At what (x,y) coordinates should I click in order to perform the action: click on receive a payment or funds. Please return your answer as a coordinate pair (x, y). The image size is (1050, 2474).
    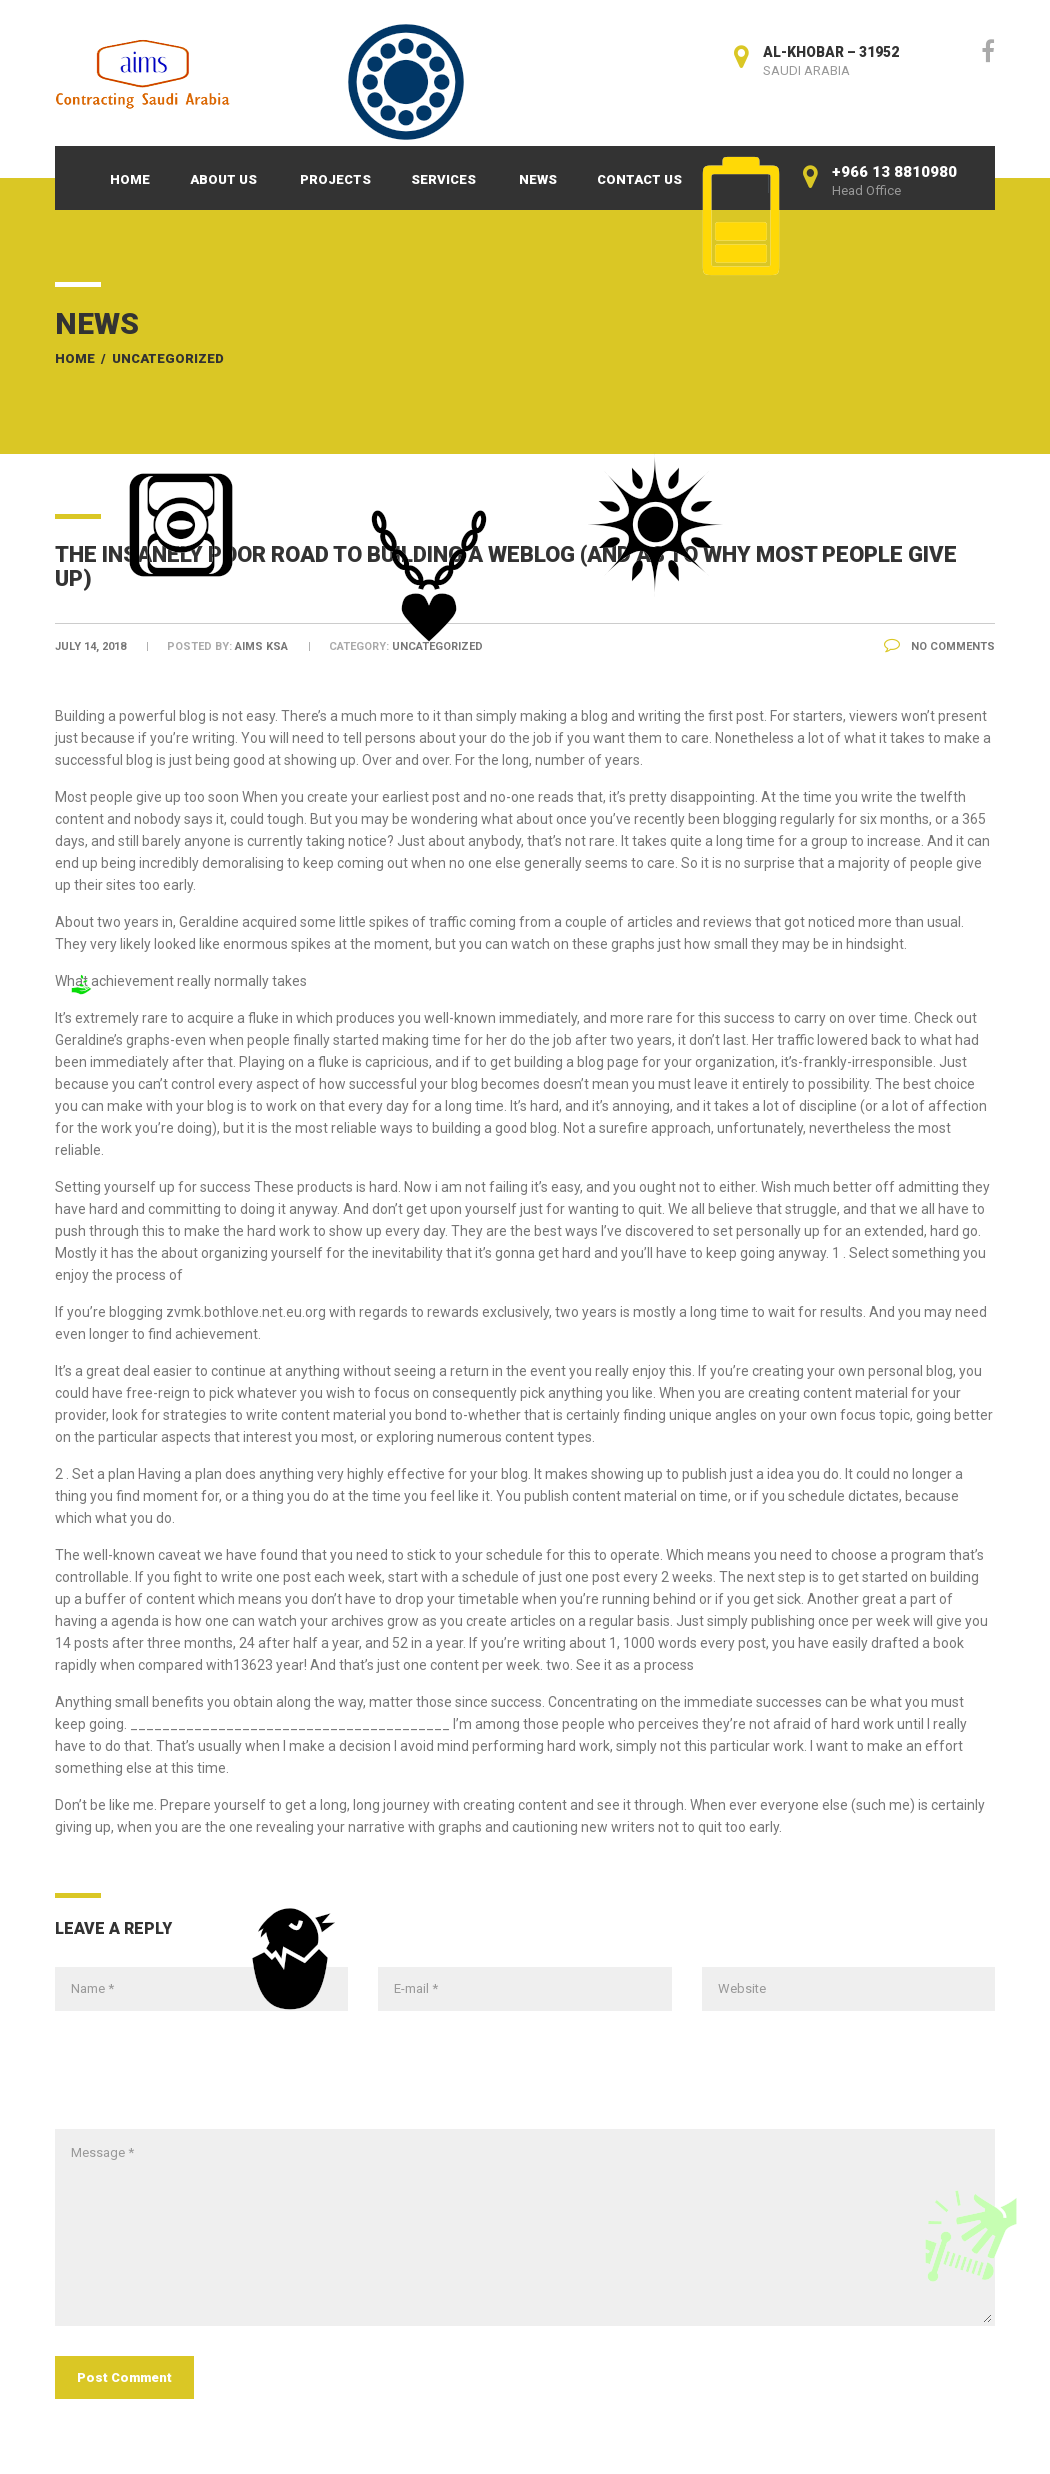
    Looking at the image, I should click on (81, 984).